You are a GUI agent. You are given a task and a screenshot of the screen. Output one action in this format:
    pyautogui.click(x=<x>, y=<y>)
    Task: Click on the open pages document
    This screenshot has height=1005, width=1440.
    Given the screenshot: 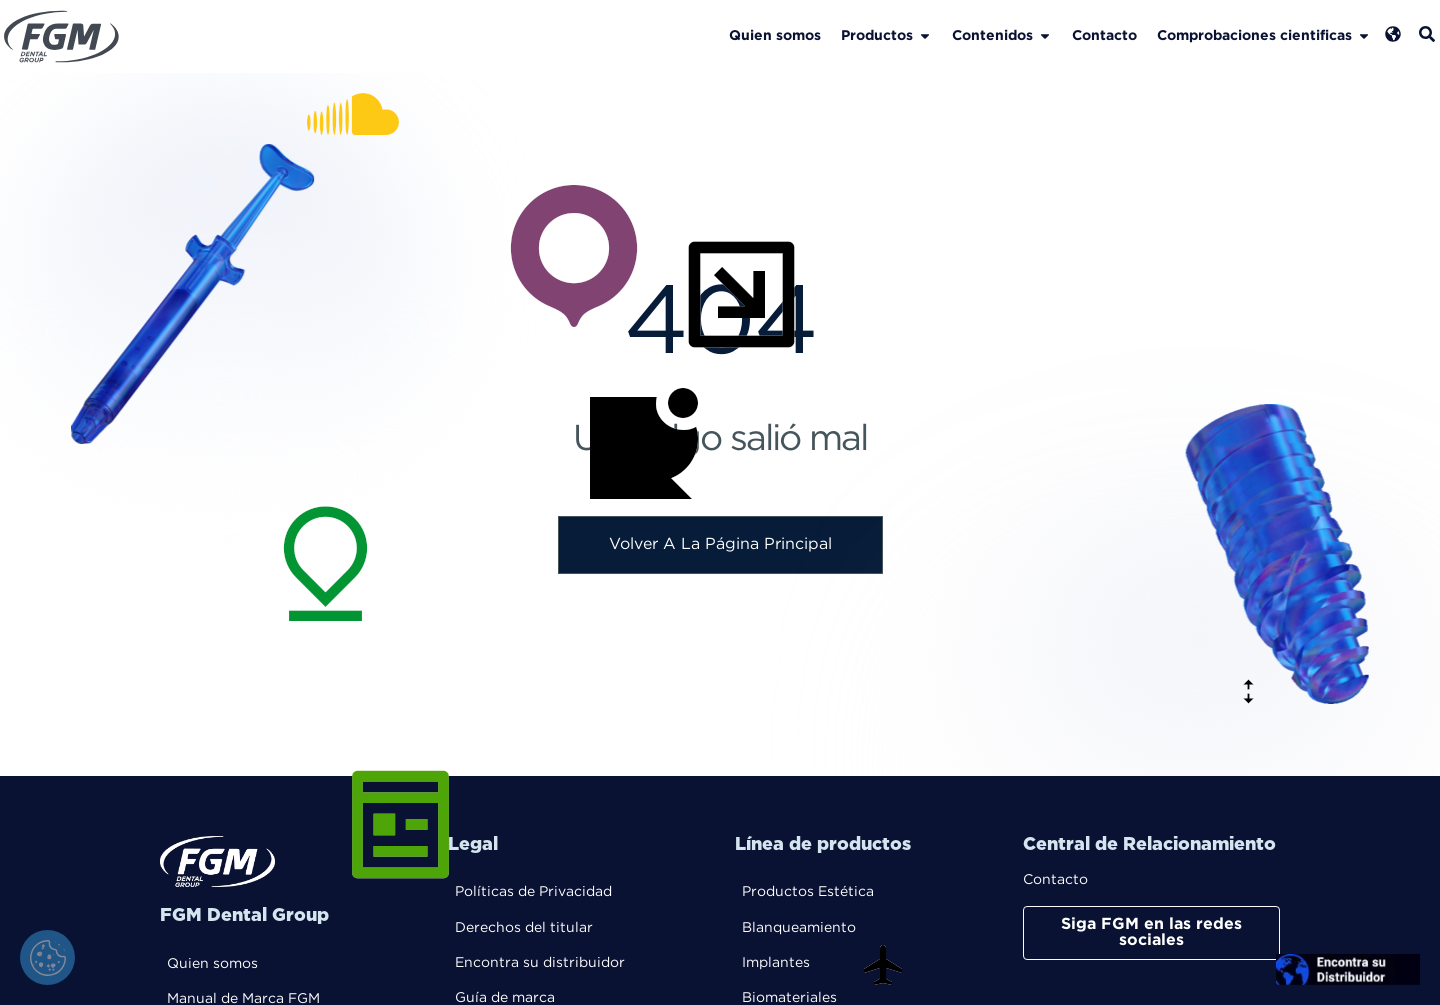 What is the action you would take?
    pyautogui.click(x=400, y=824)
    